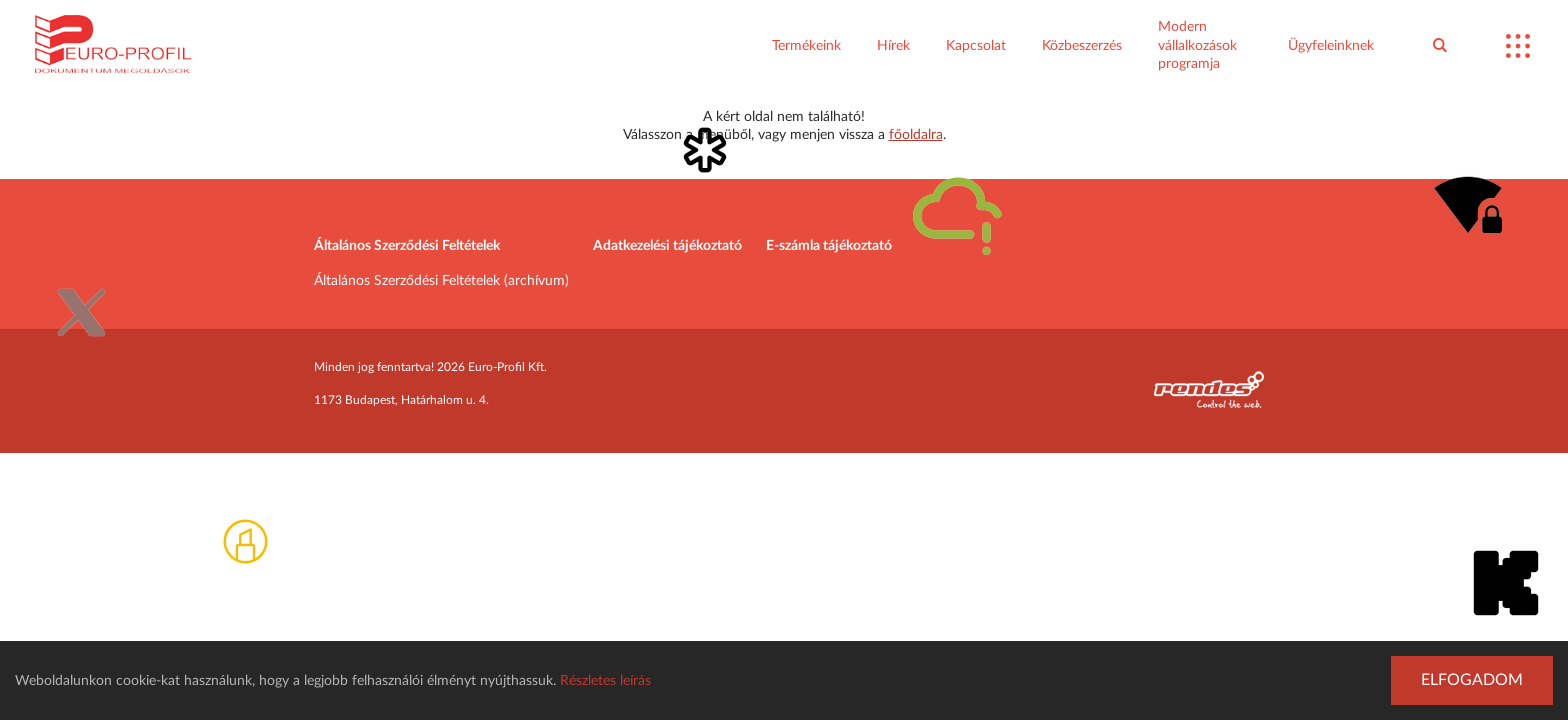  Describe the element at coordinates (1506, 583) in the screenshot. I see `open the Kick streaming platform` at that location.